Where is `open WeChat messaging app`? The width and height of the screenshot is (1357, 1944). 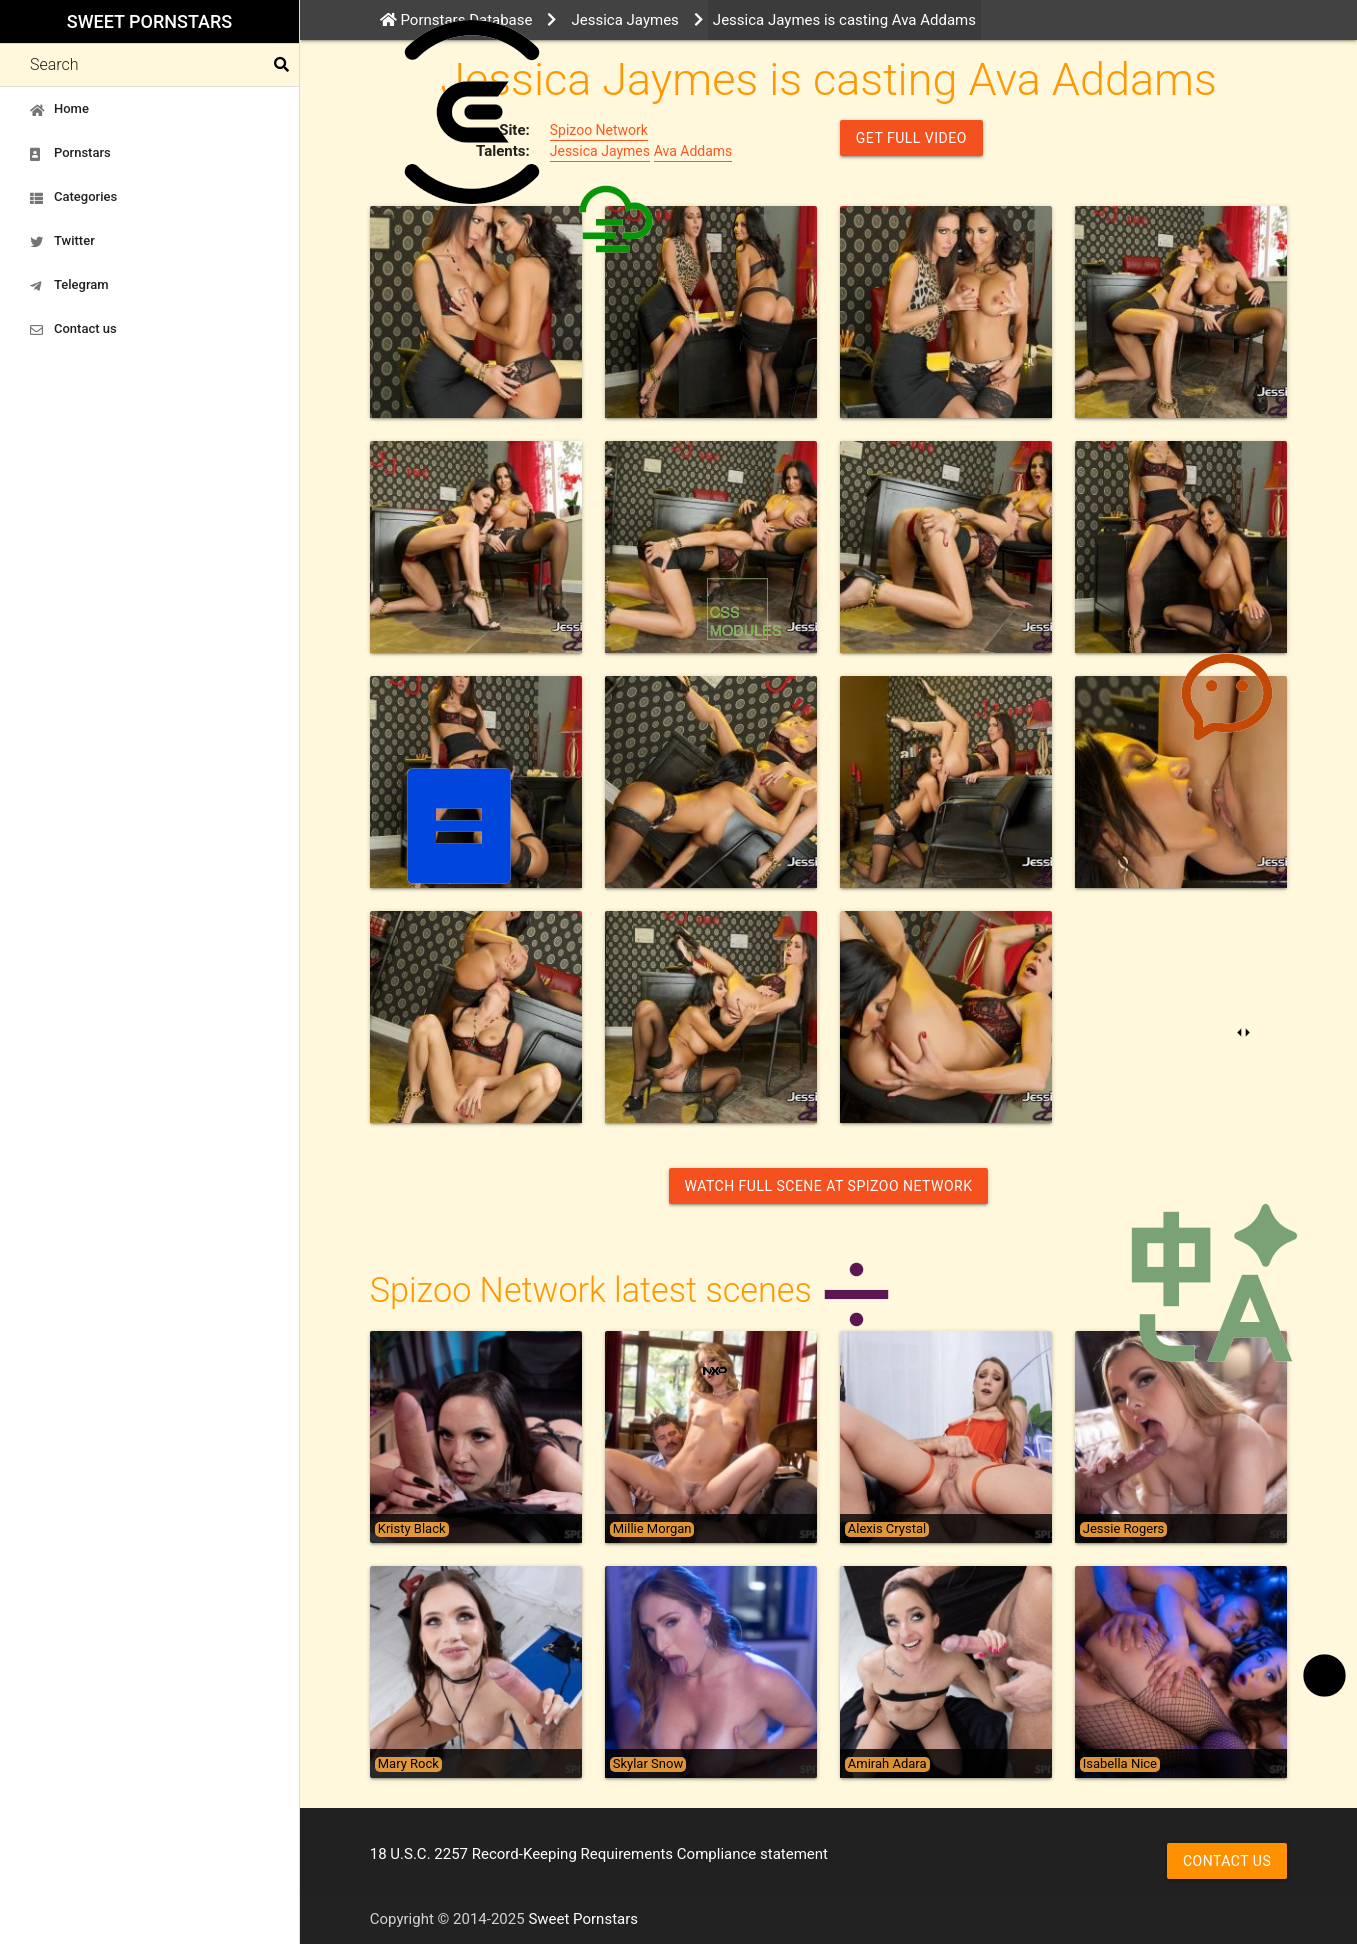
open WeChat messaging app is located at coordinates (1227, 694).